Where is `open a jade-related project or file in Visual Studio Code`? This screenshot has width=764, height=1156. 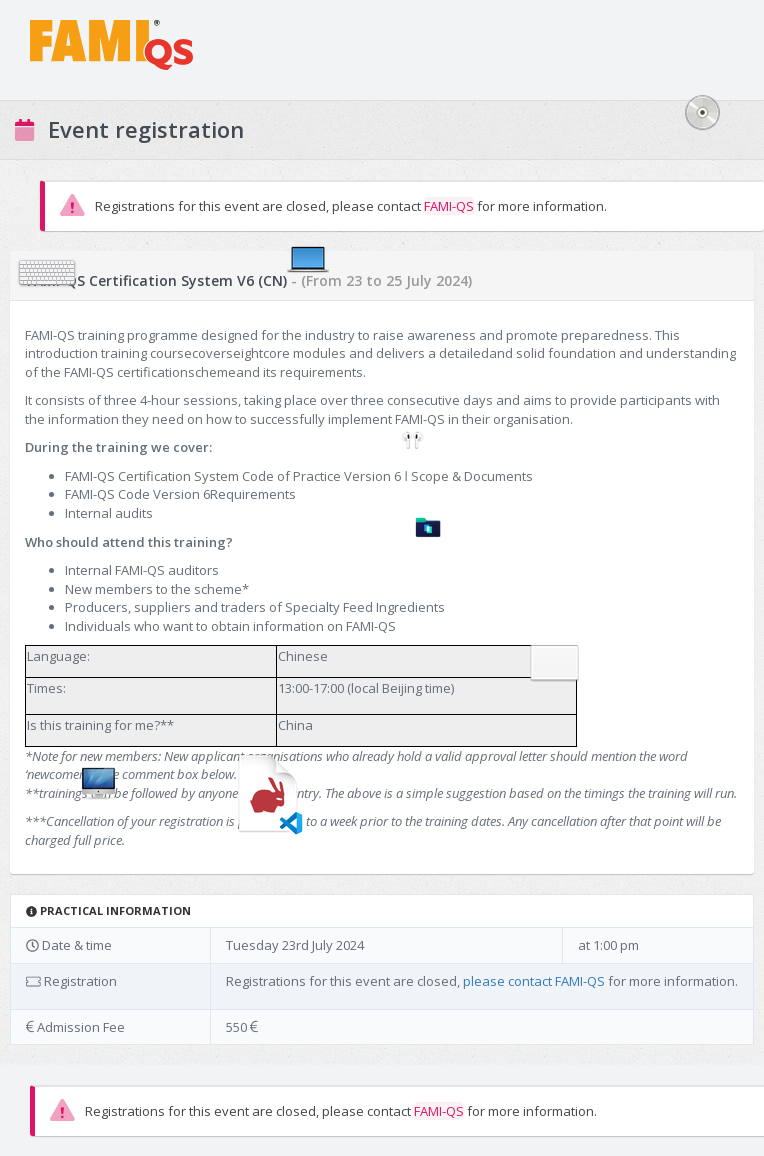 open a jade-related project or file in Visual Studio Code is located at coordinates (268, 795).